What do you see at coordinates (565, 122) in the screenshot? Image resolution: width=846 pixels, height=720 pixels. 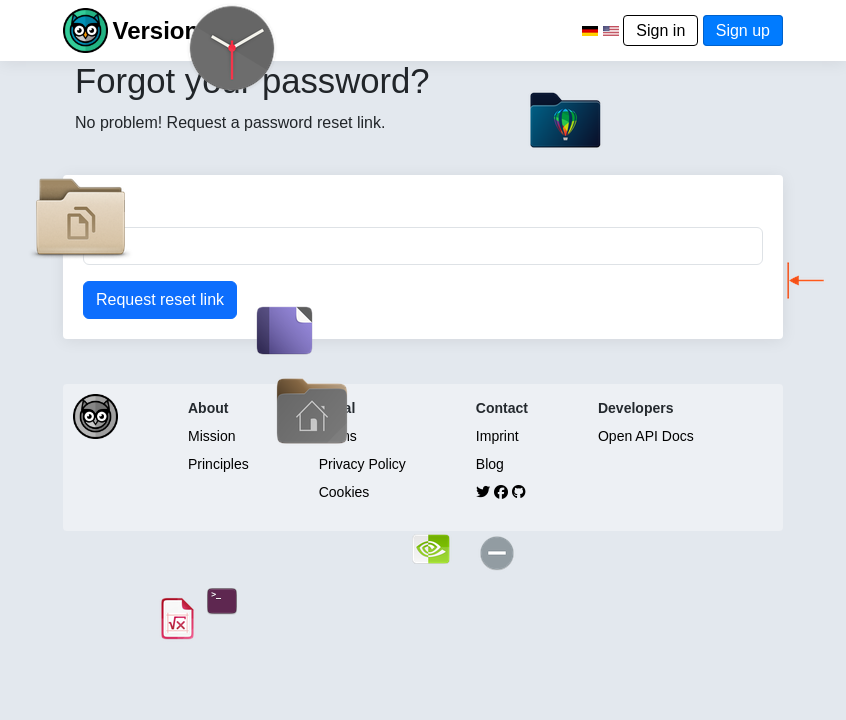 I see `open CorelDRAW project files folder` at bounding box center [565, 122].